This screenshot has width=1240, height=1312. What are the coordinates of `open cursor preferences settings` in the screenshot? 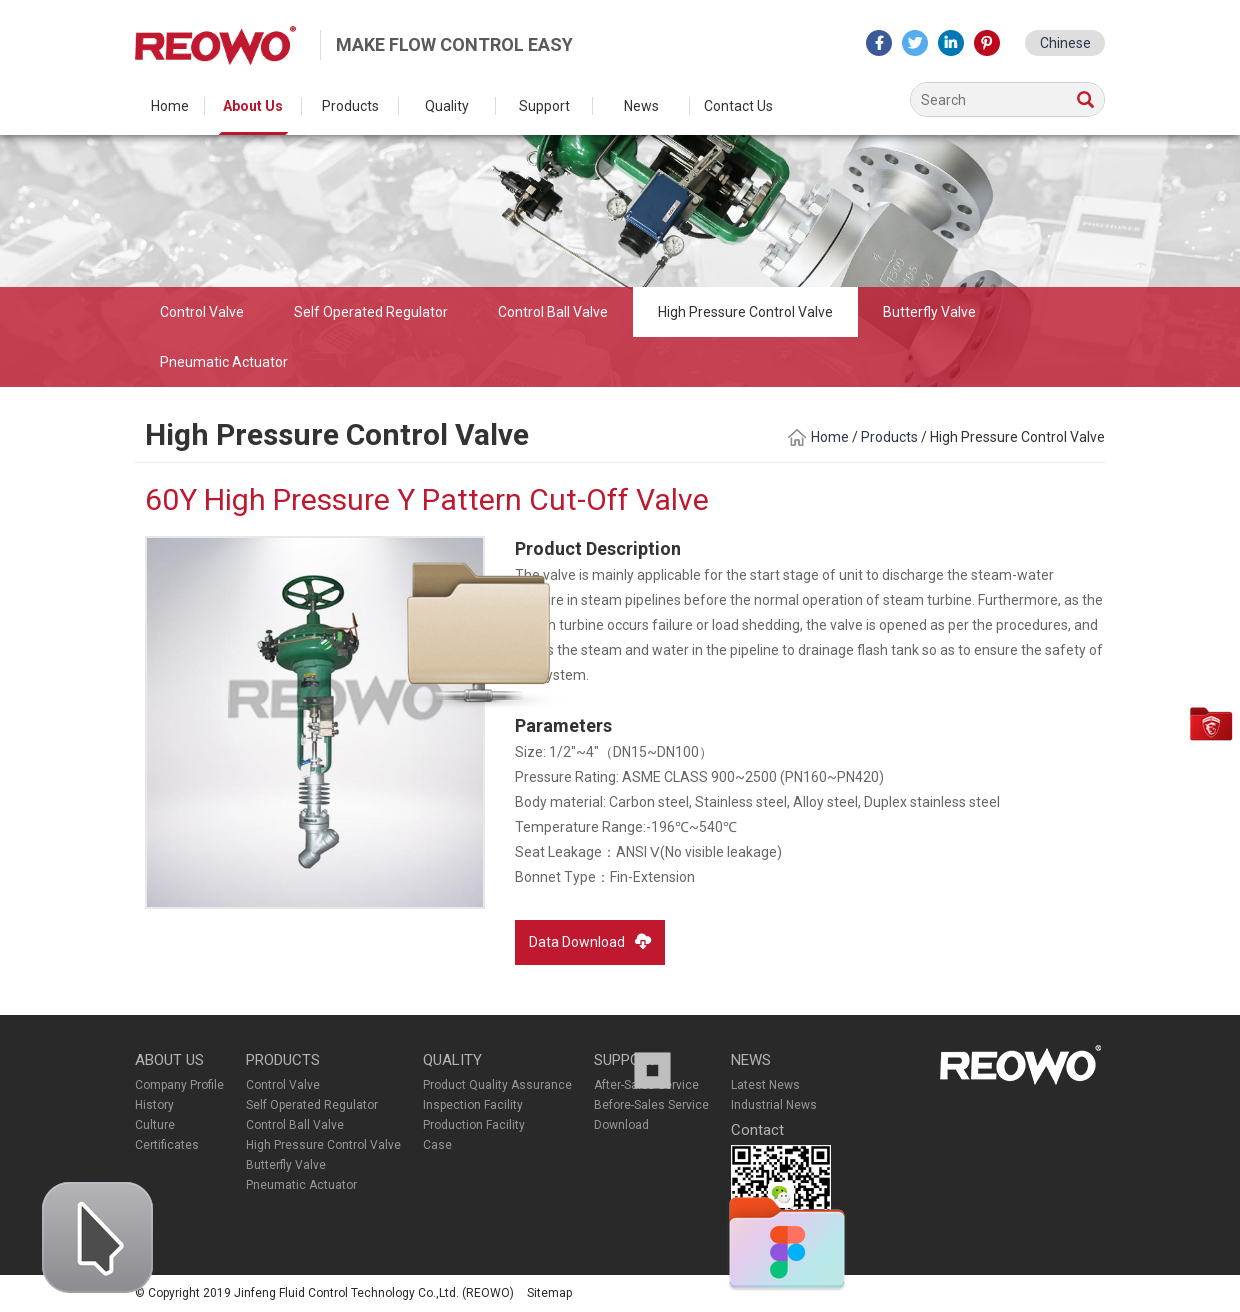 It's located at (97, 1237).